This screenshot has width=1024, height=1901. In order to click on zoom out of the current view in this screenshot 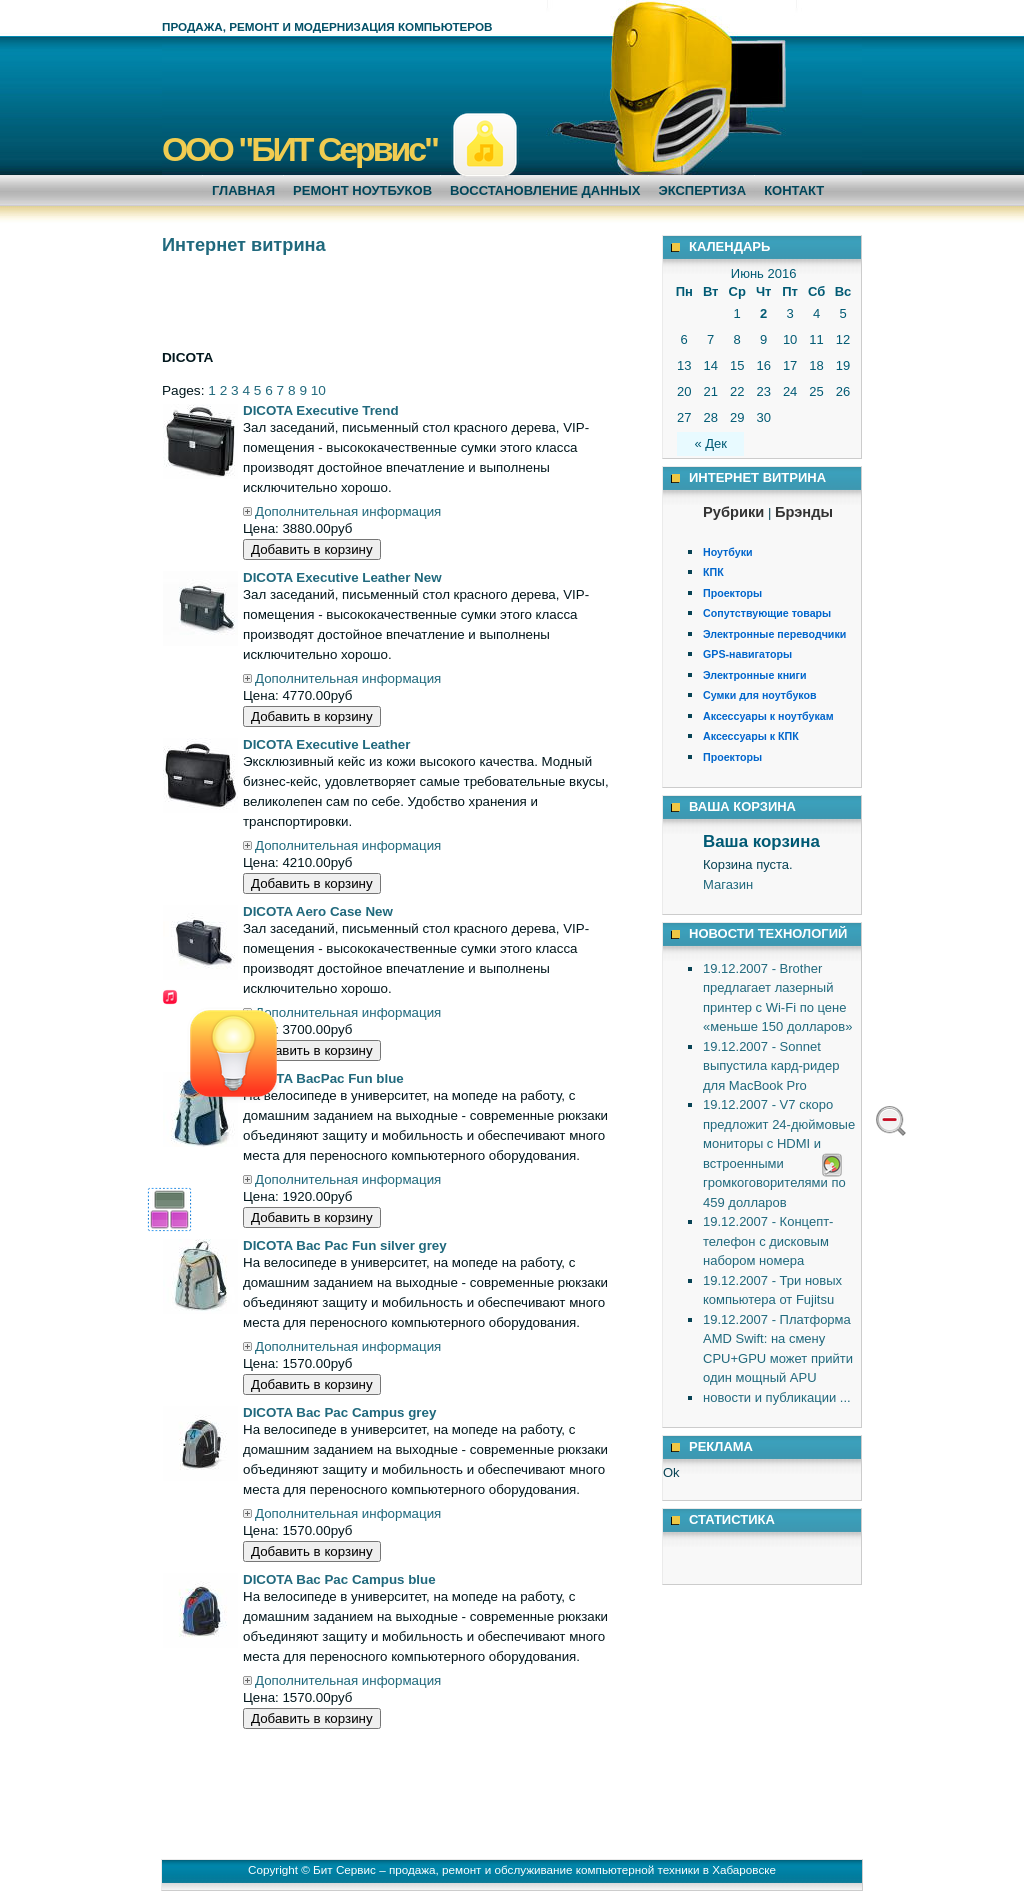, I will do `click(891, 1121)`.